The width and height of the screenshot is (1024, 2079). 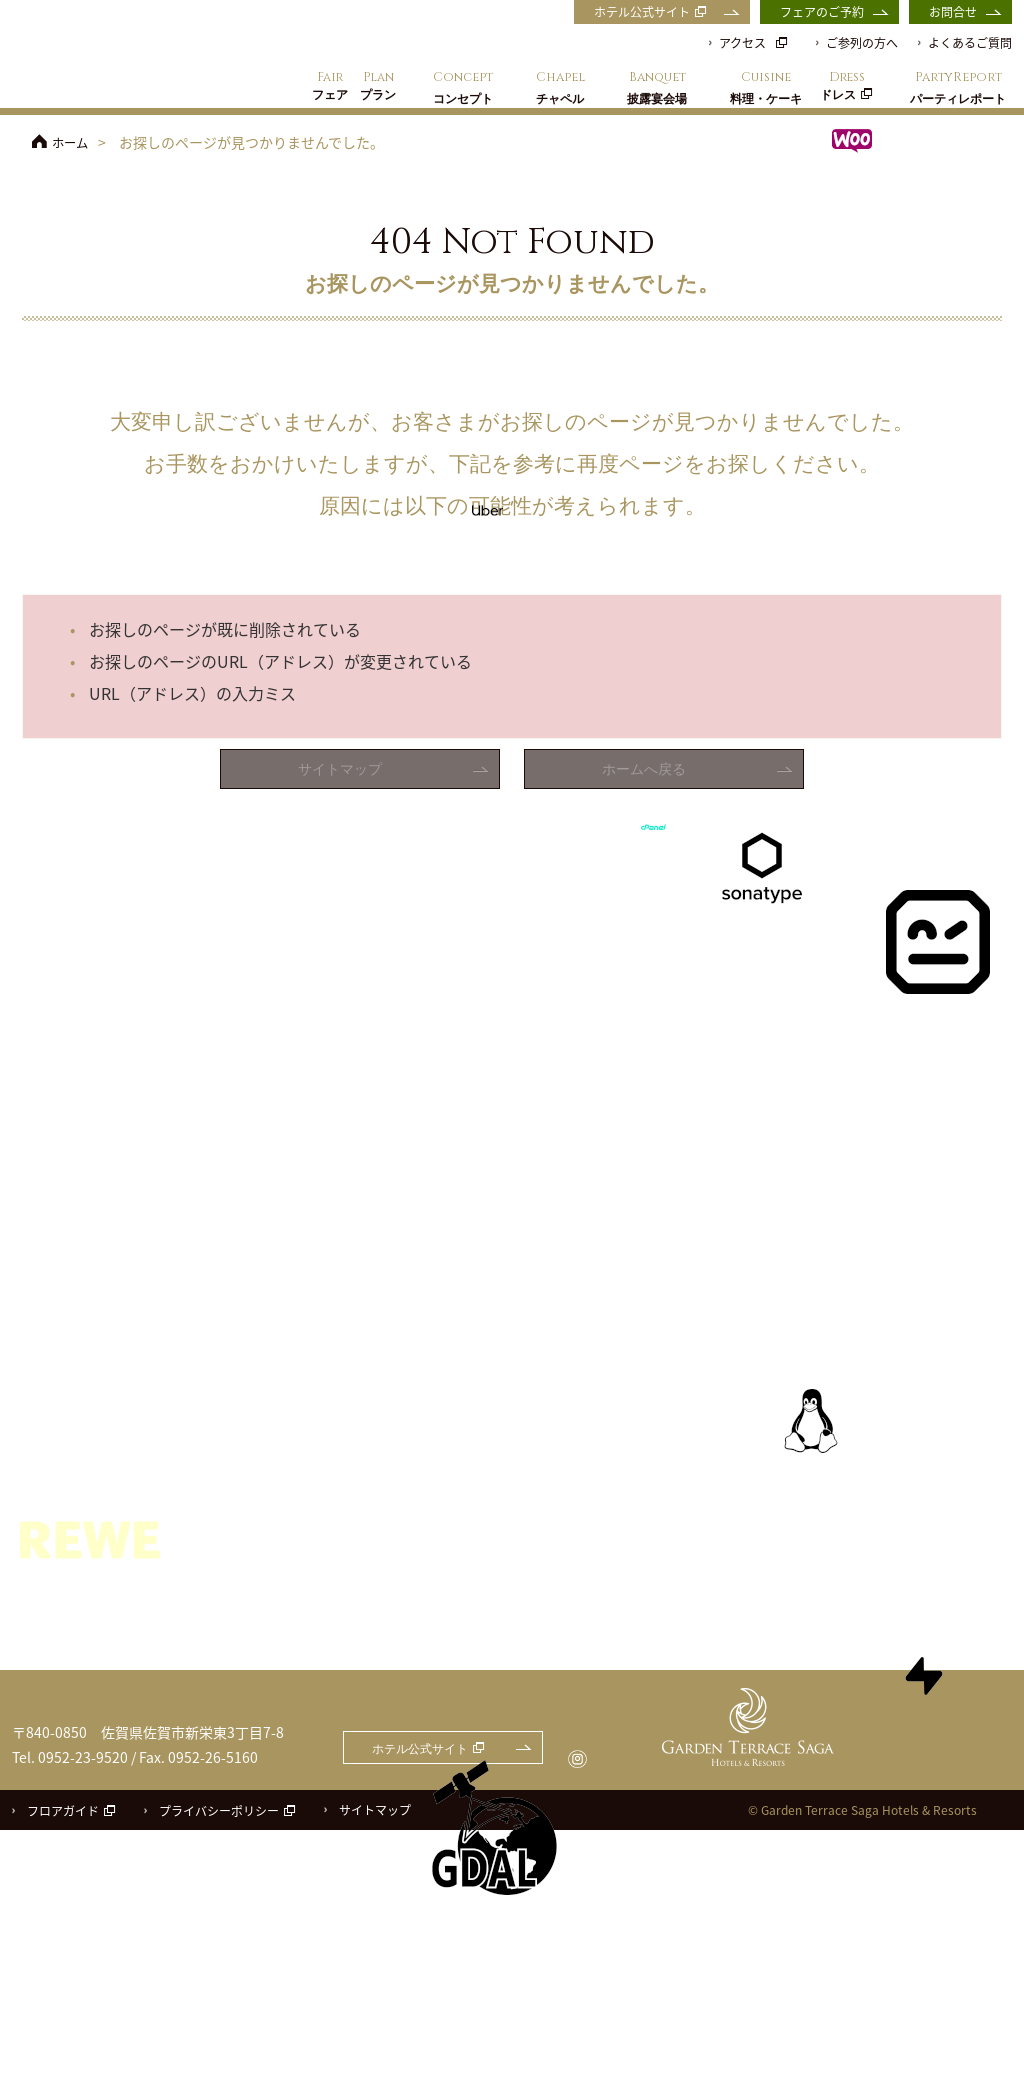 What do you see at coordinates (90, 1540) in the screenshot?
I see `open the REWE grocery store app` at bounding box center [90, 1540].